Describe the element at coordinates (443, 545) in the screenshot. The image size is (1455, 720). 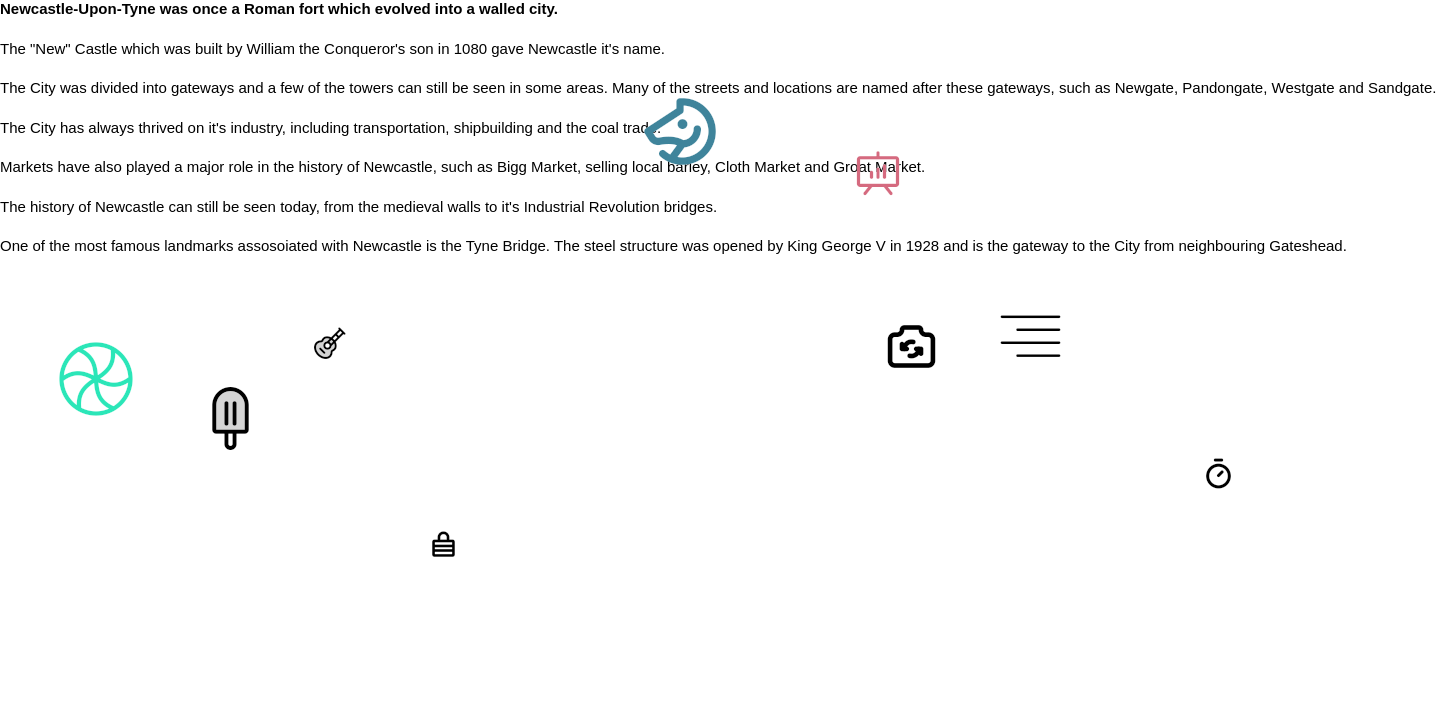
I see `indicates a secure or locked item` at that location.